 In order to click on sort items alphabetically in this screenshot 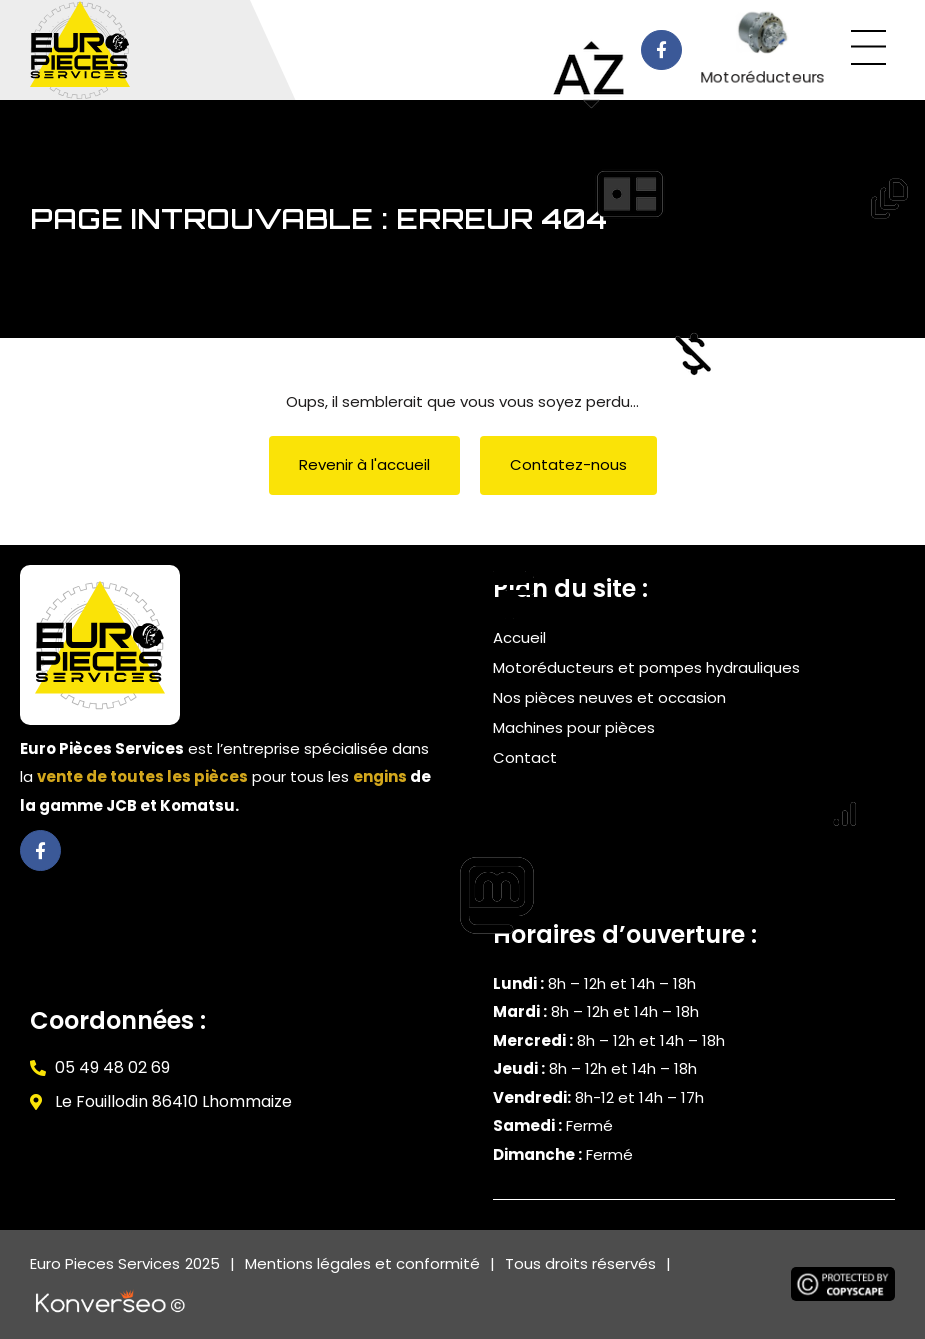, I will do `click(589, 74)`.